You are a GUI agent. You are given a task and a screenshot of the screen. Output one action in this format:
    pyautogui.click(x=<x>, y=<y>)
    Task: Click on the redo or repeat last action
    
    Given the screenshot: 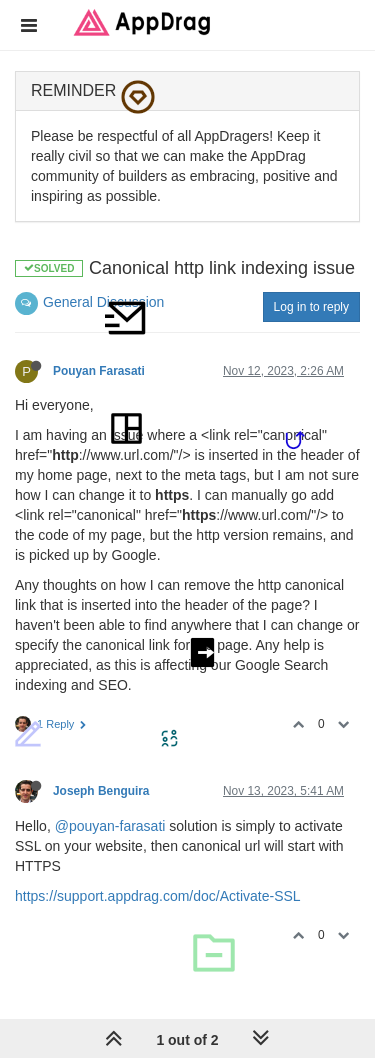 What is the action you would take?
    pyautogui.click(x=294, y=440)
    